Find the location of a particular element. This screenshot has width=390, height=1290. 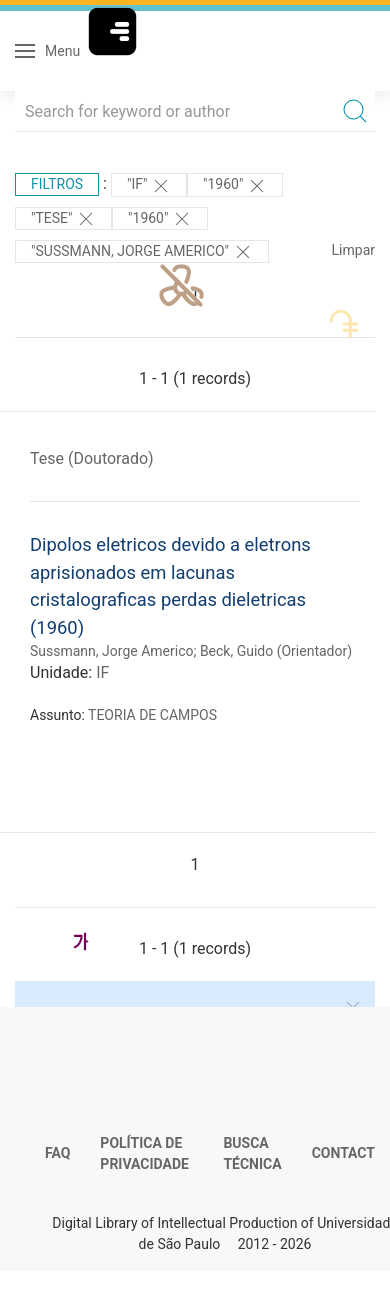

disable propeller or fan function is located at coordinates (181, 285).